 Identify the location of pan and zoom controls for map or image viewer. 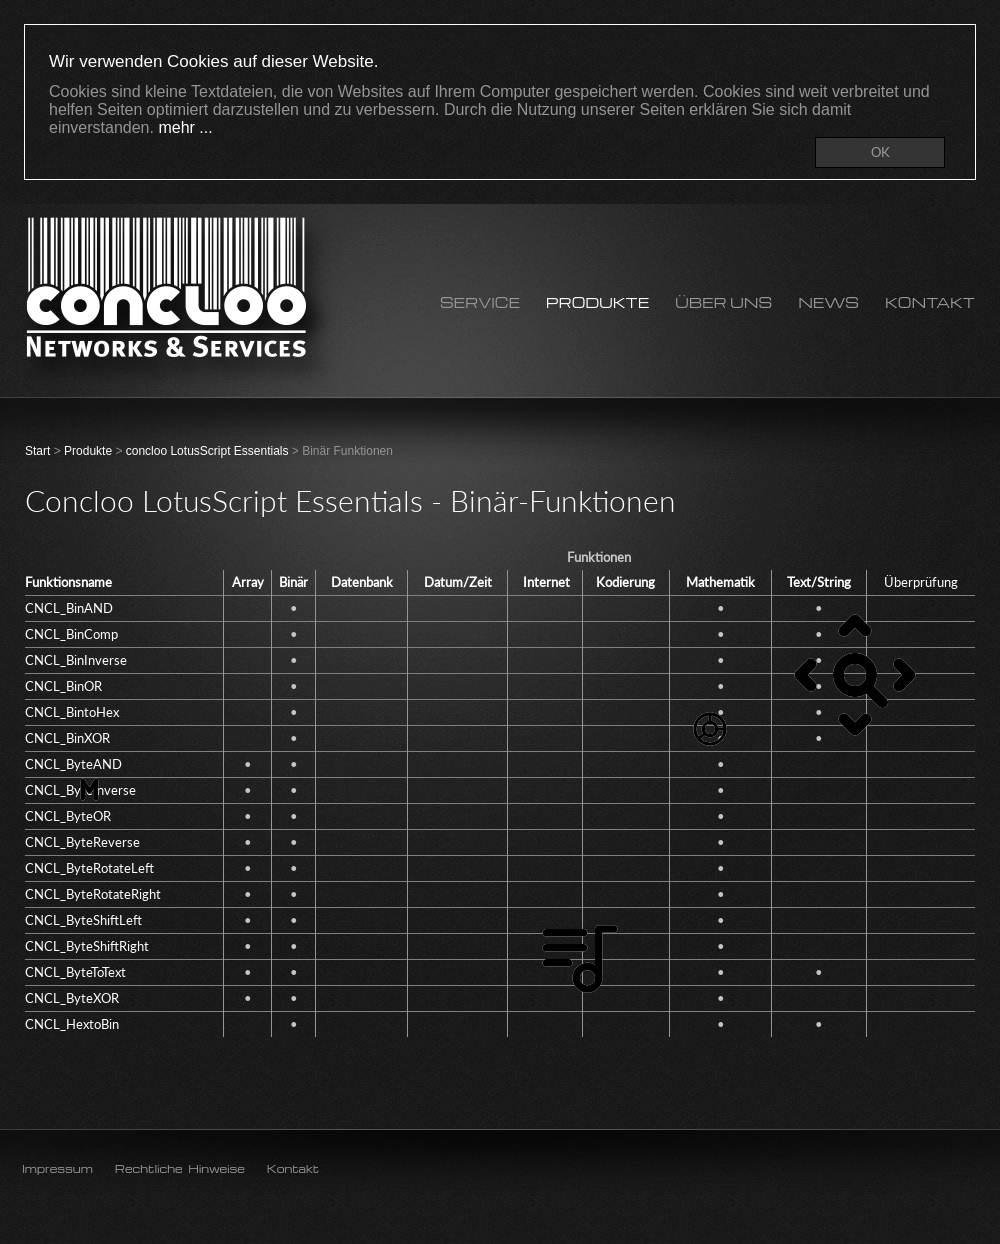
(855, 675).